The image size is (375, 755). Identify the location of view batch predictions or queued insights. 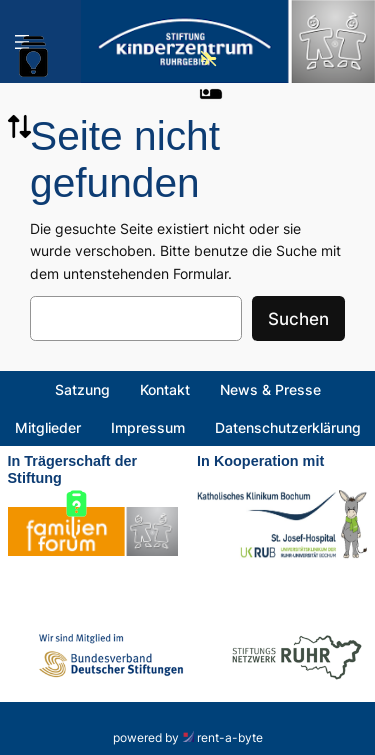
(33, 56).